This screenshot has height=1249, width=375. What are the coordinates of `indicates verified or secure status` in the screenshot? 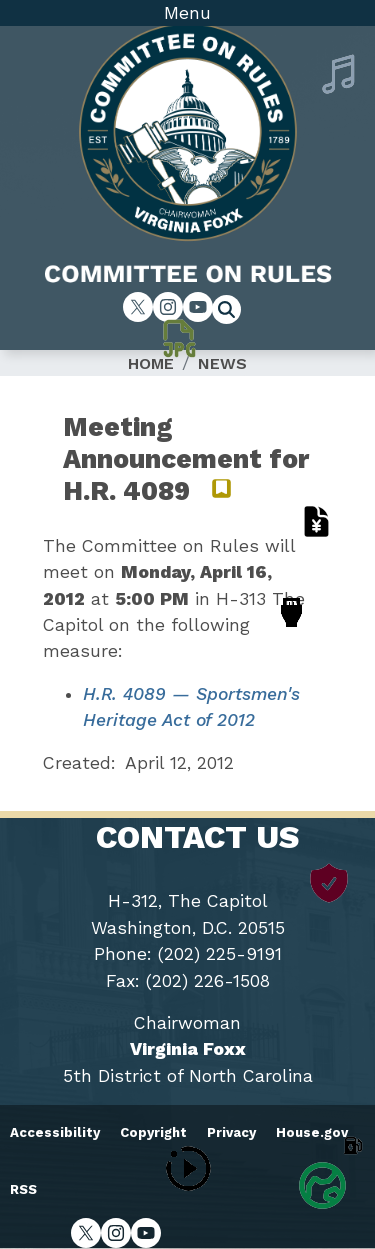 It's located at (329, 883).